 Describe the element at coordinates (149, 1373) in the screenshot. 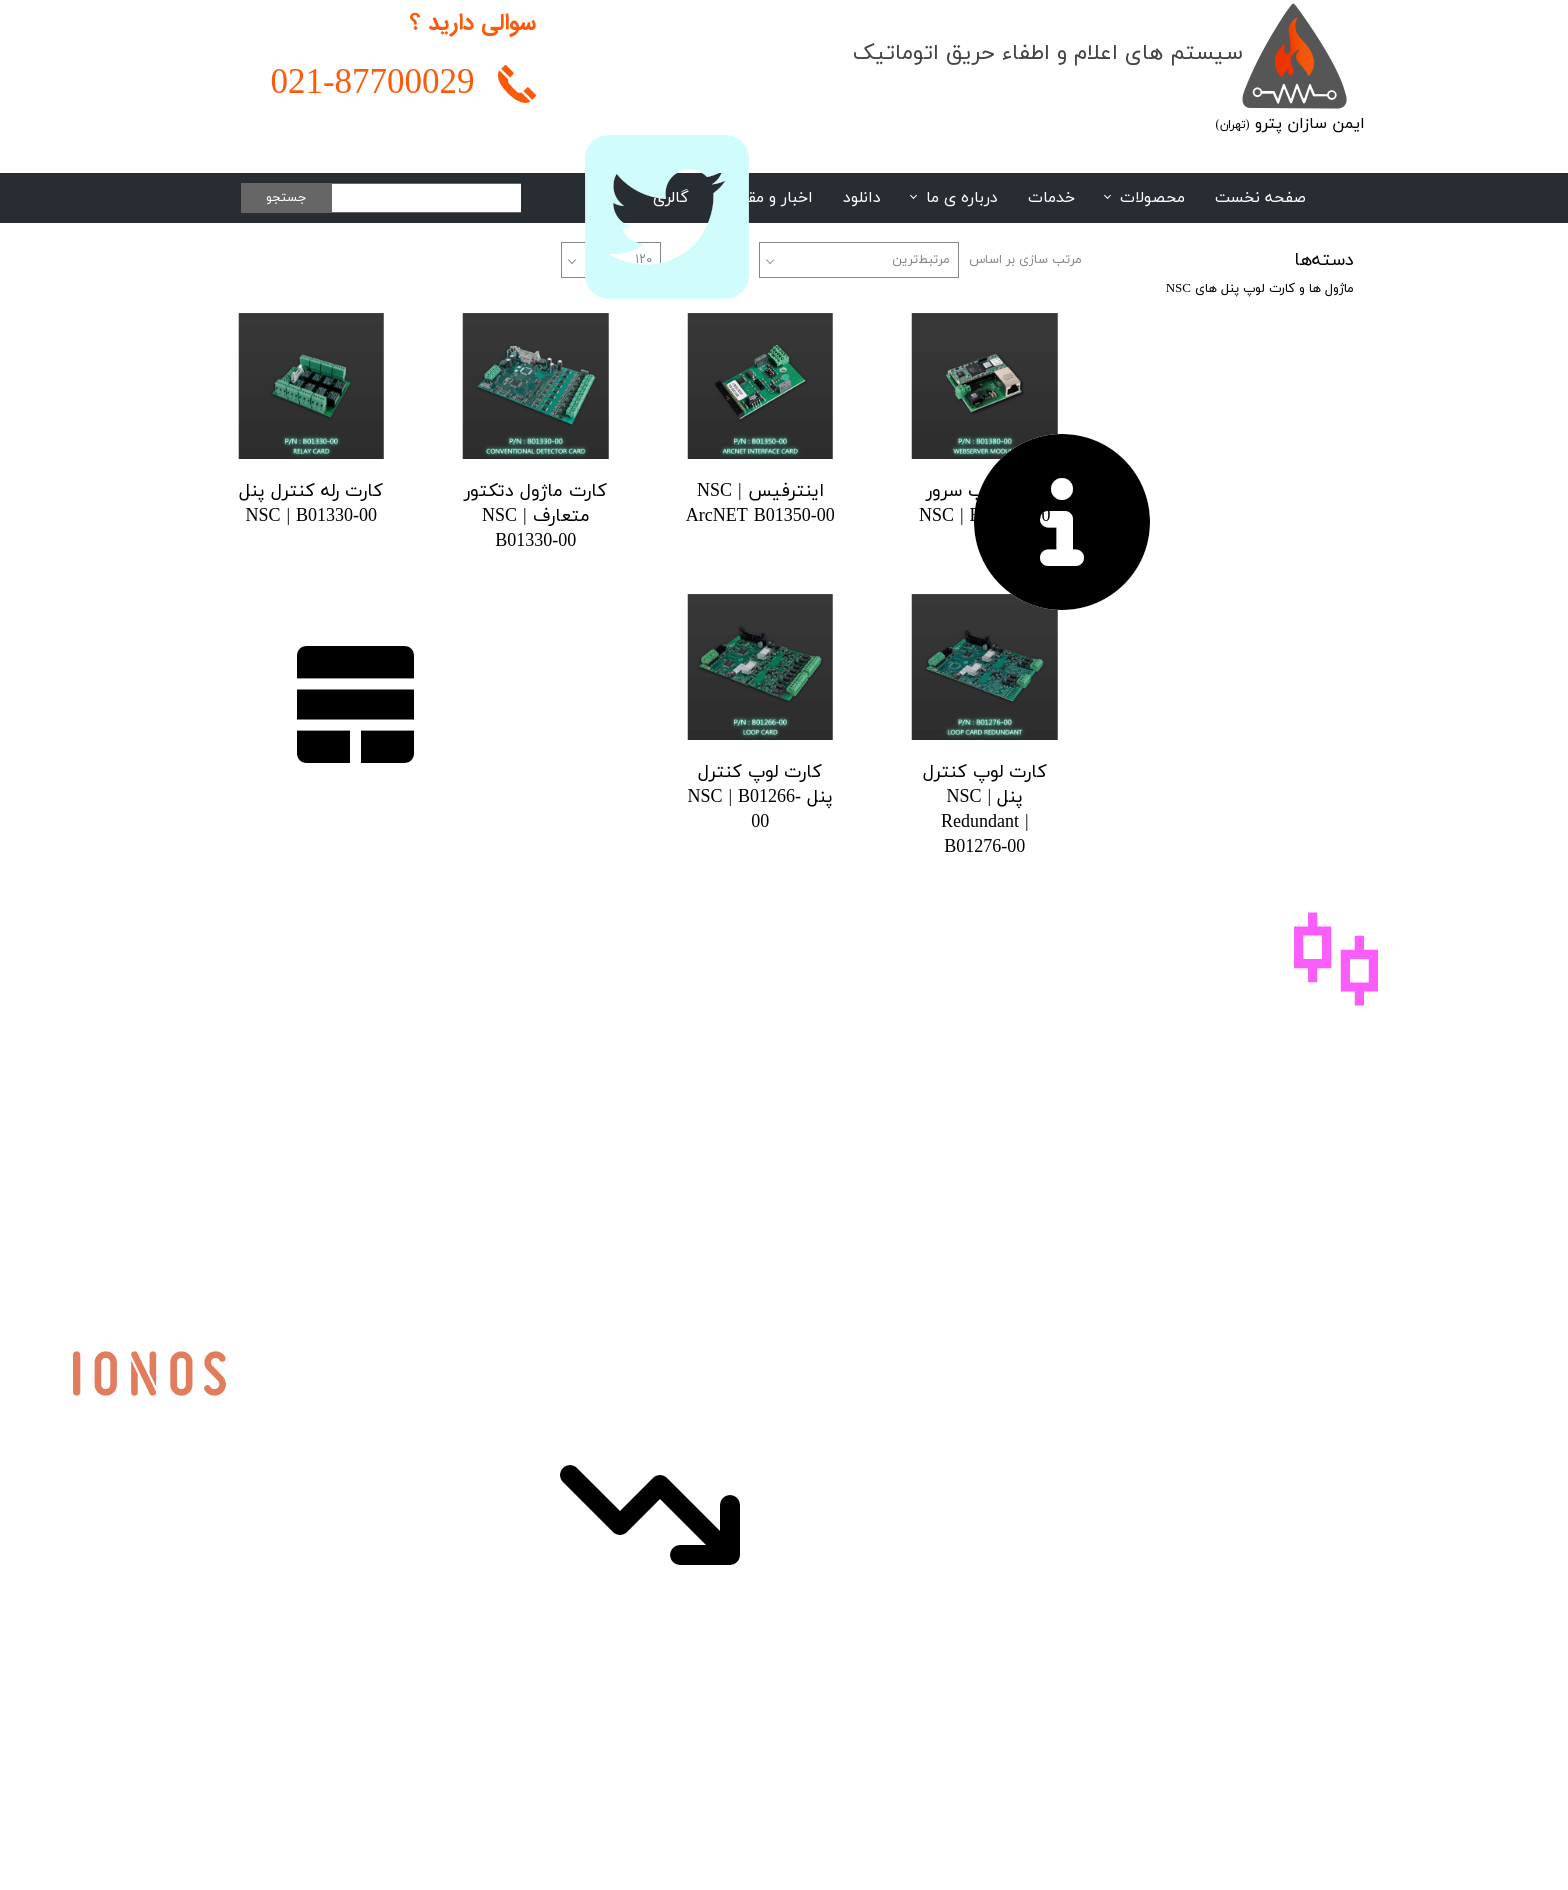

I see `ionos web hosting and cloud services logo` at that location.